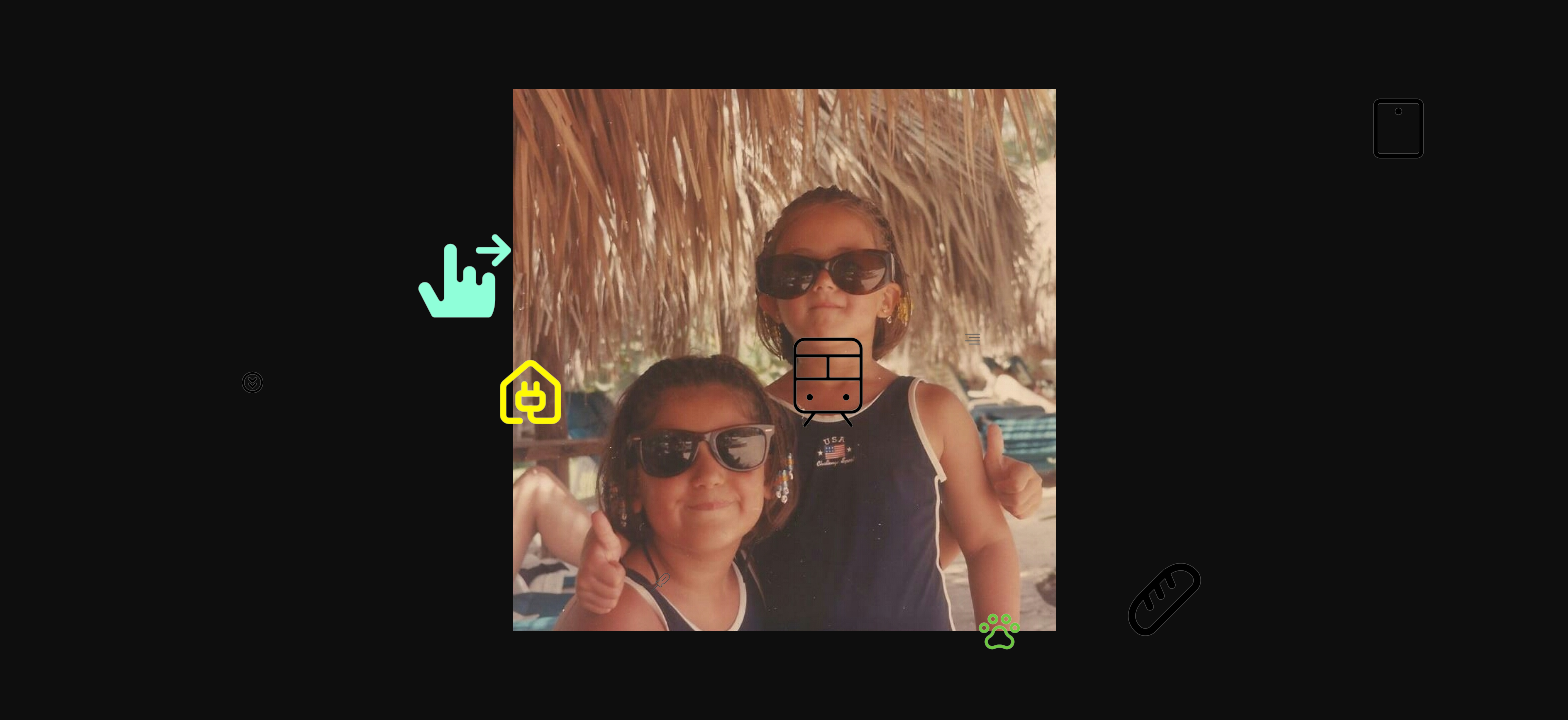 The height and width of the screenshot is (720, 1568). I want to click on browse bakery or bread products, so click(1164, 599).